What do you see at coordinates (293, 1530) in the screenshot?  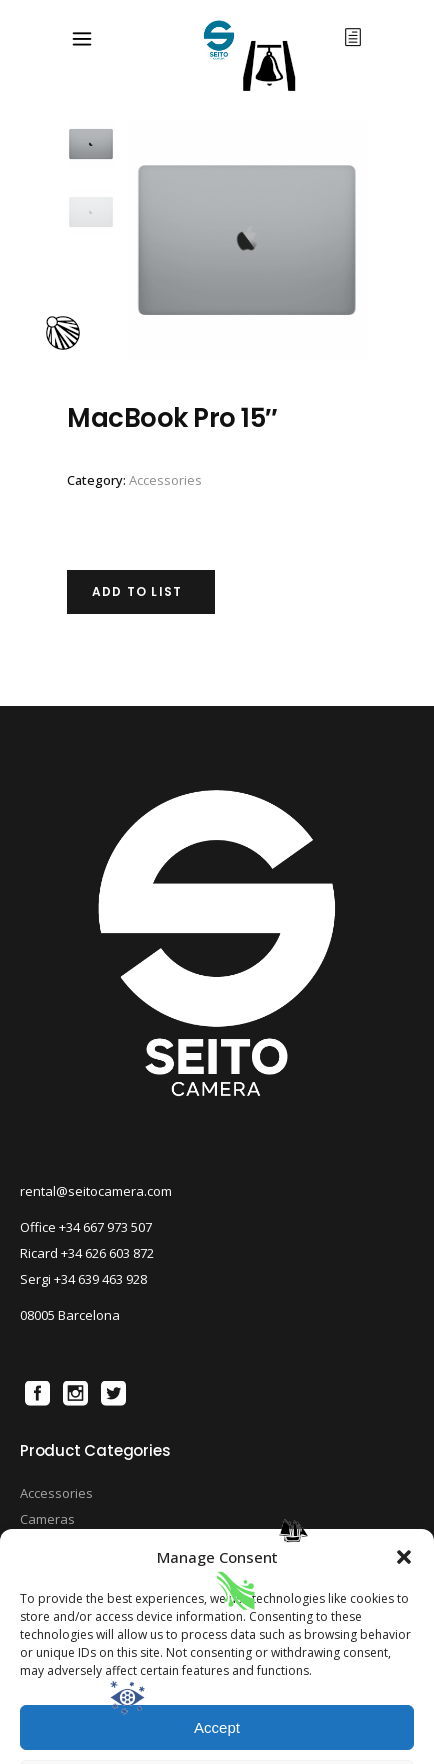 I see `fishing activity or minigame` at bounding box center [293, 1530].